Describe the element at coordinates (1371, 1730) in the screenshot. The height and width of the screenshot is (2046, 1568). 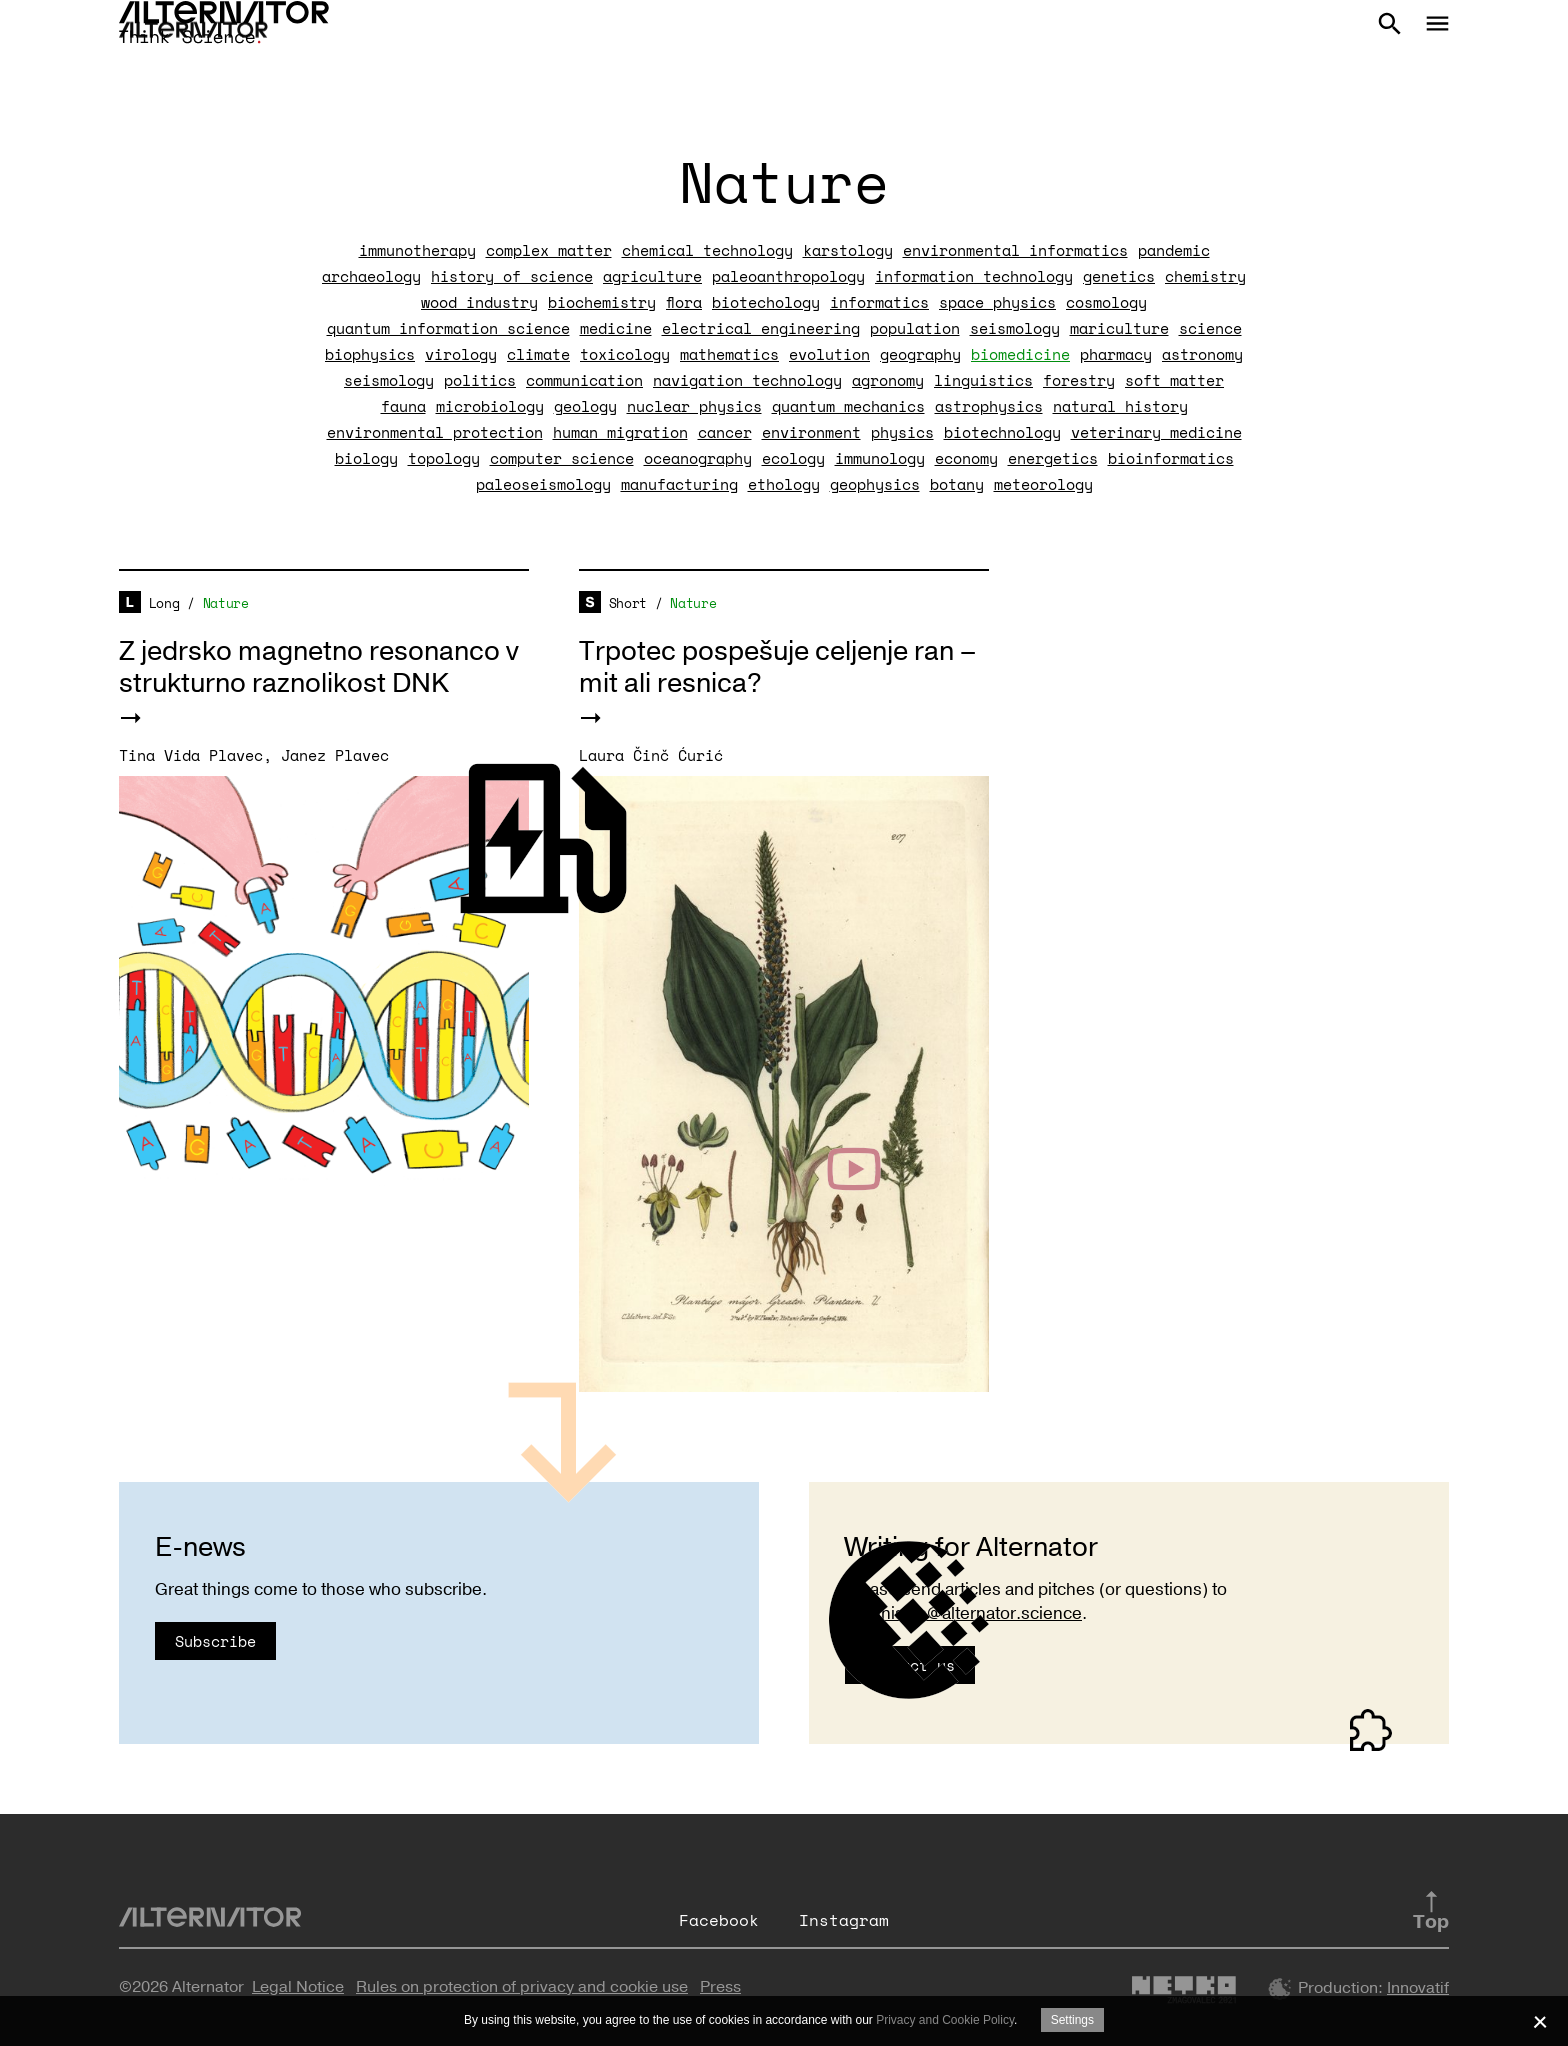
I see `wxt framework logo` at that location.